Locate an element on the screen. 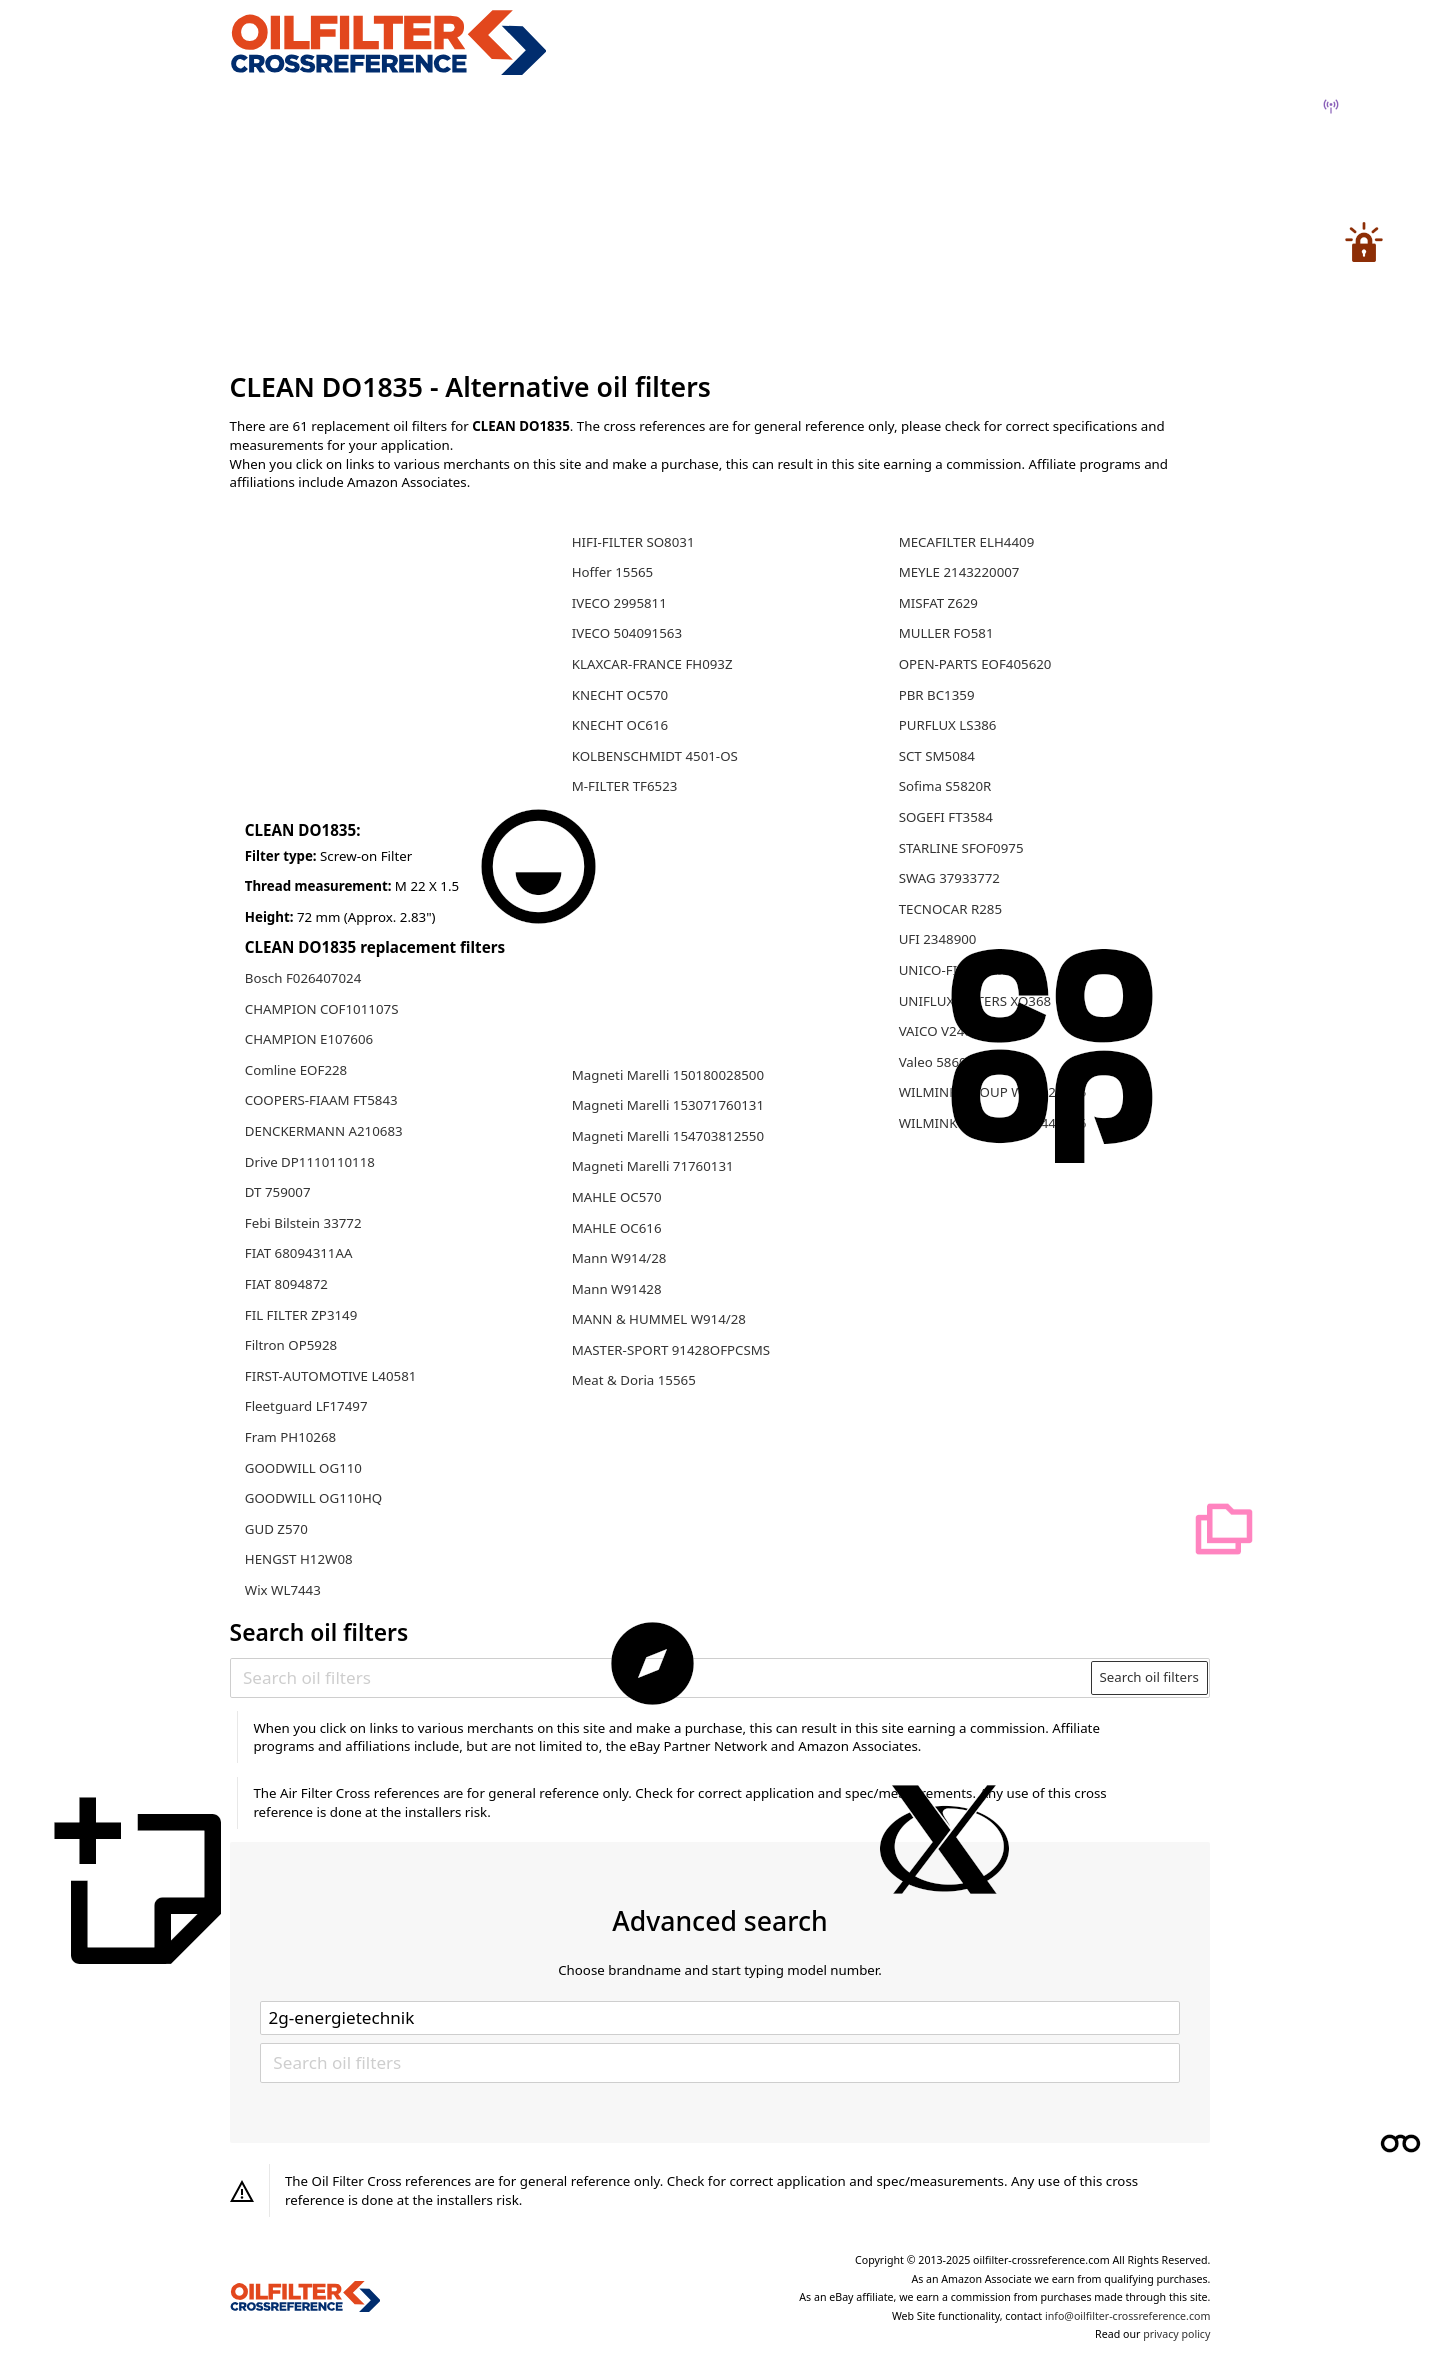  open navigation or compass app is located at coordinates (652, 1663).